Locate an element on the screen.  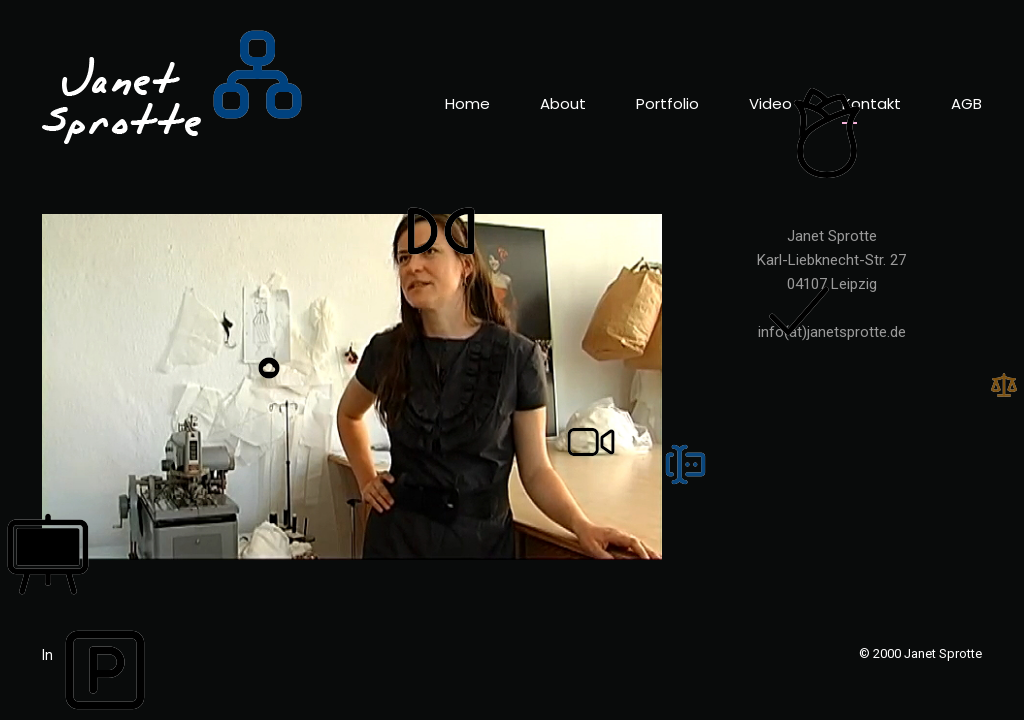
add to favorites or wishlist is located at coordinates (827, 133).